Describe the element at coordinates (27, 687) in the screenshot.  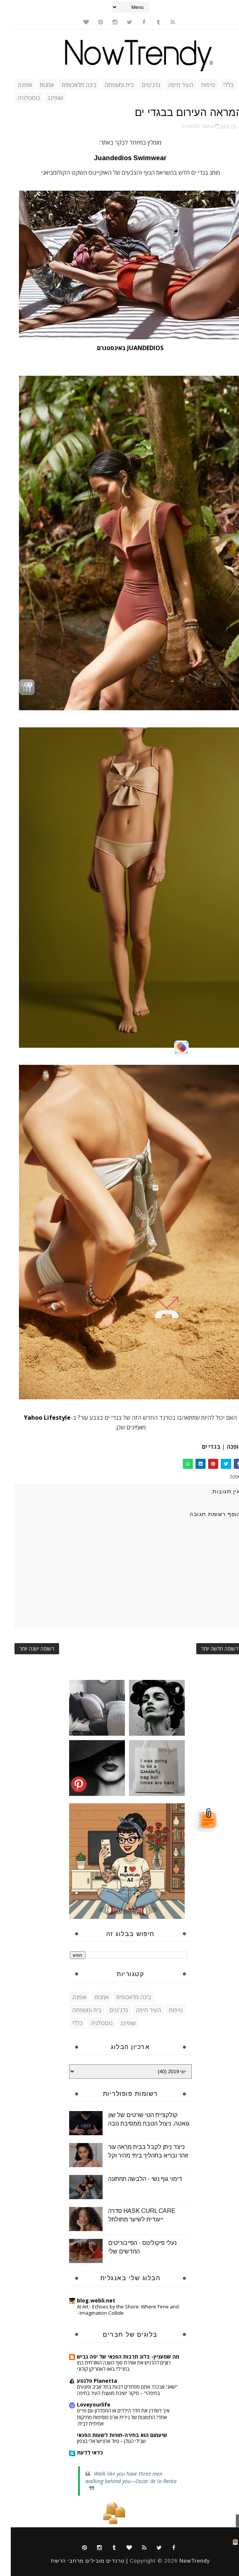
I see `open the passwords app to manage saved credentials` at that location.